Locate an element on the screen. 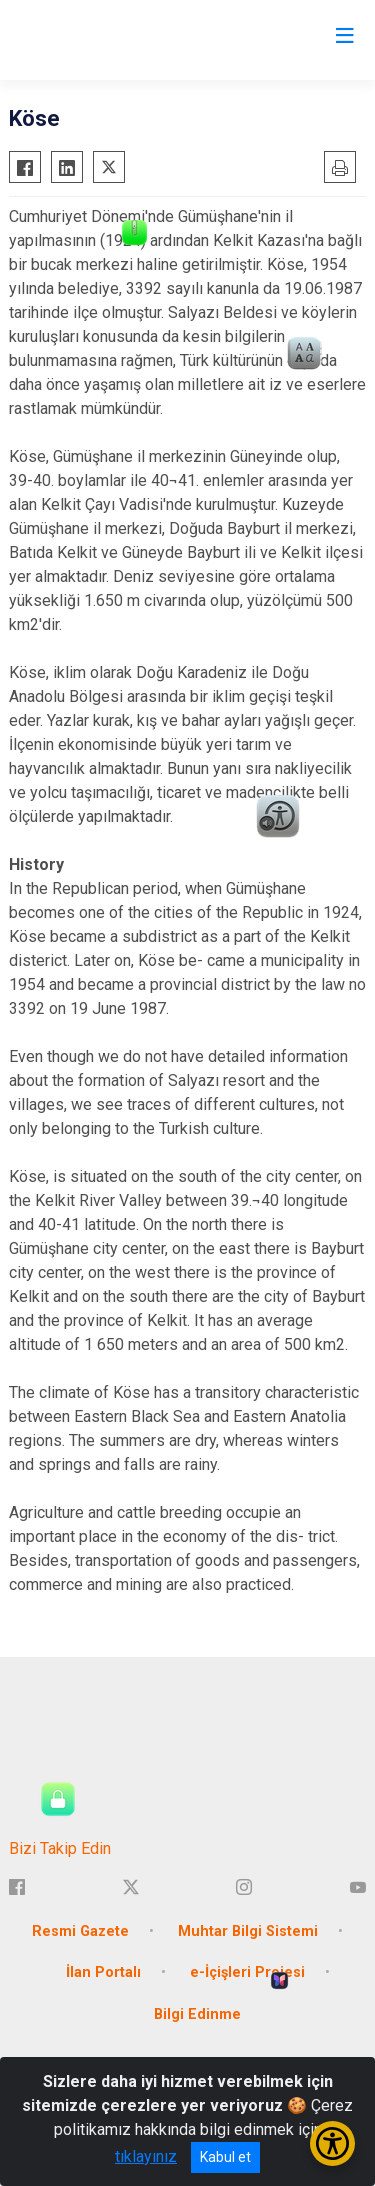  open the journal app is located at coordinates (279, 1980).